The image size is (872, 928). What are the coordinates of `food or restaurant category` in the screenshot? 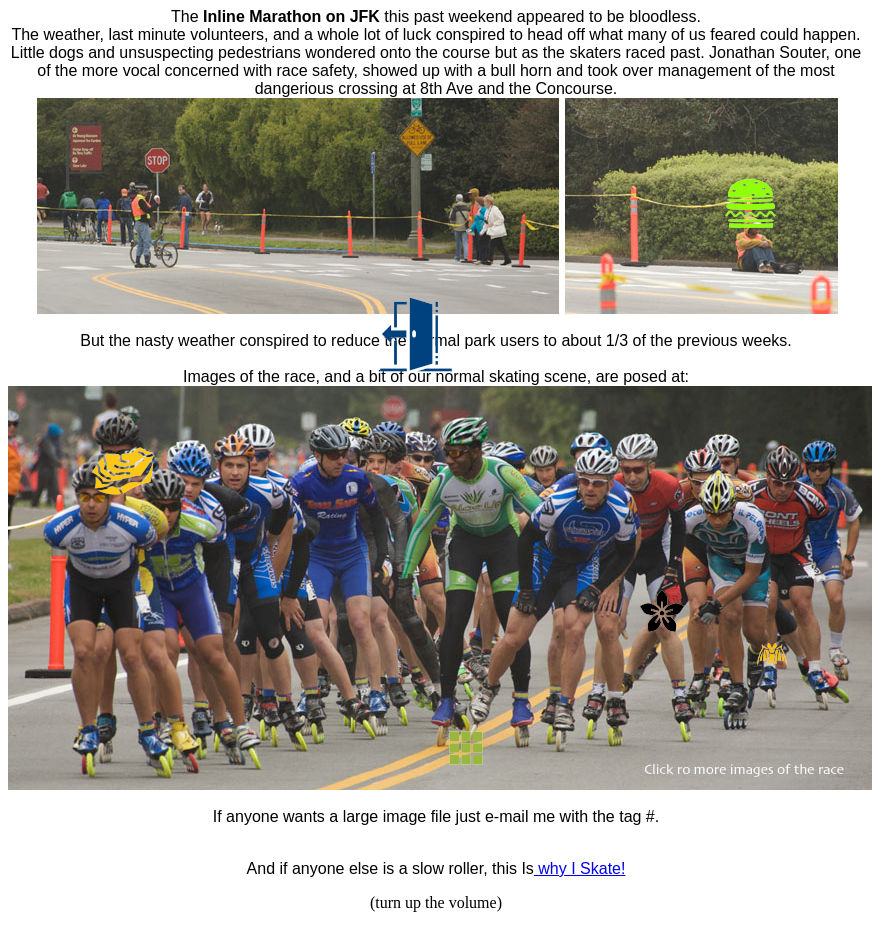 It's located at (750, 203).